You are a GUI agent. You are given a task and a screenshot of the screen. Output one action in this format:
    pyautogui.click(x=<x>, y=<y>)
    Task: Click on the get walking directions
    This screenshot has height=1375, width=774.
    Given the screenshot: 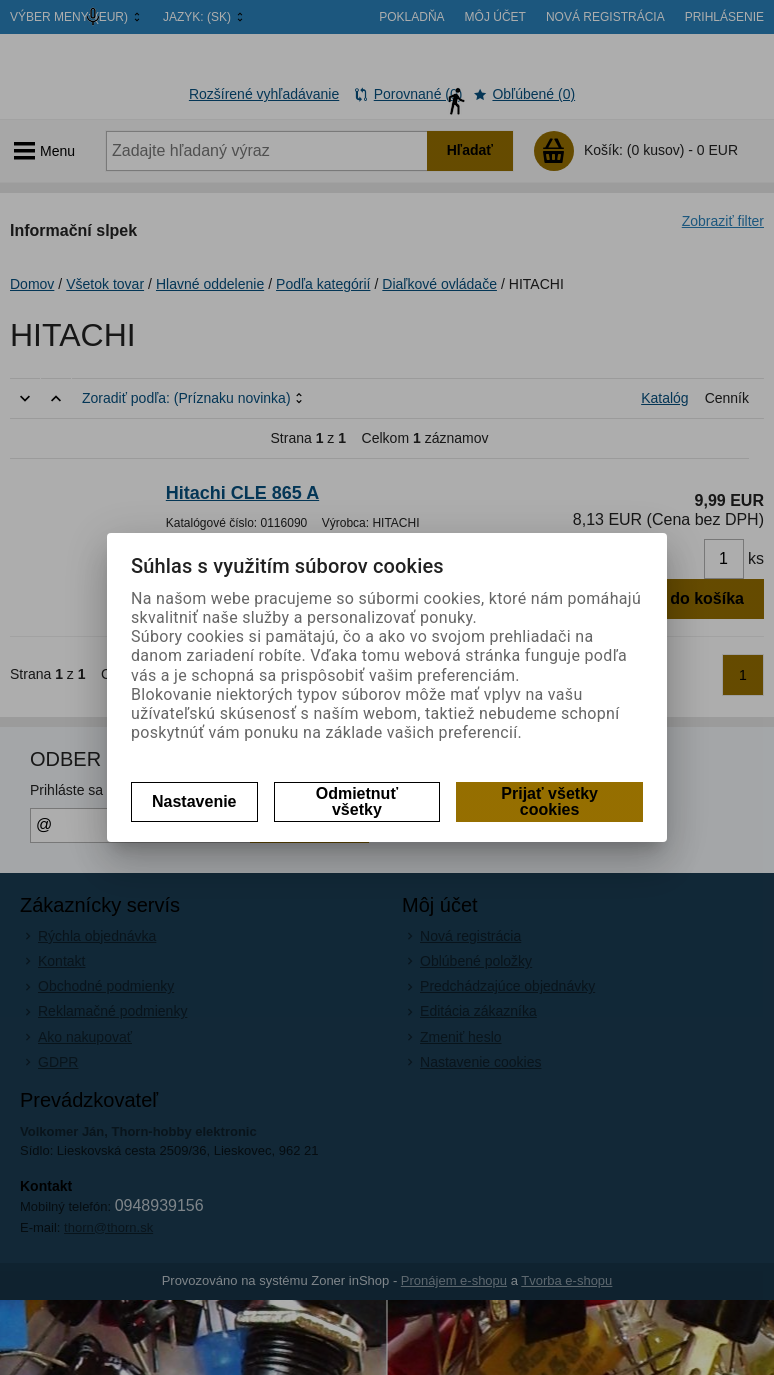 What is the action you would take?
    pyautogui.click(x=456, y=101)
    